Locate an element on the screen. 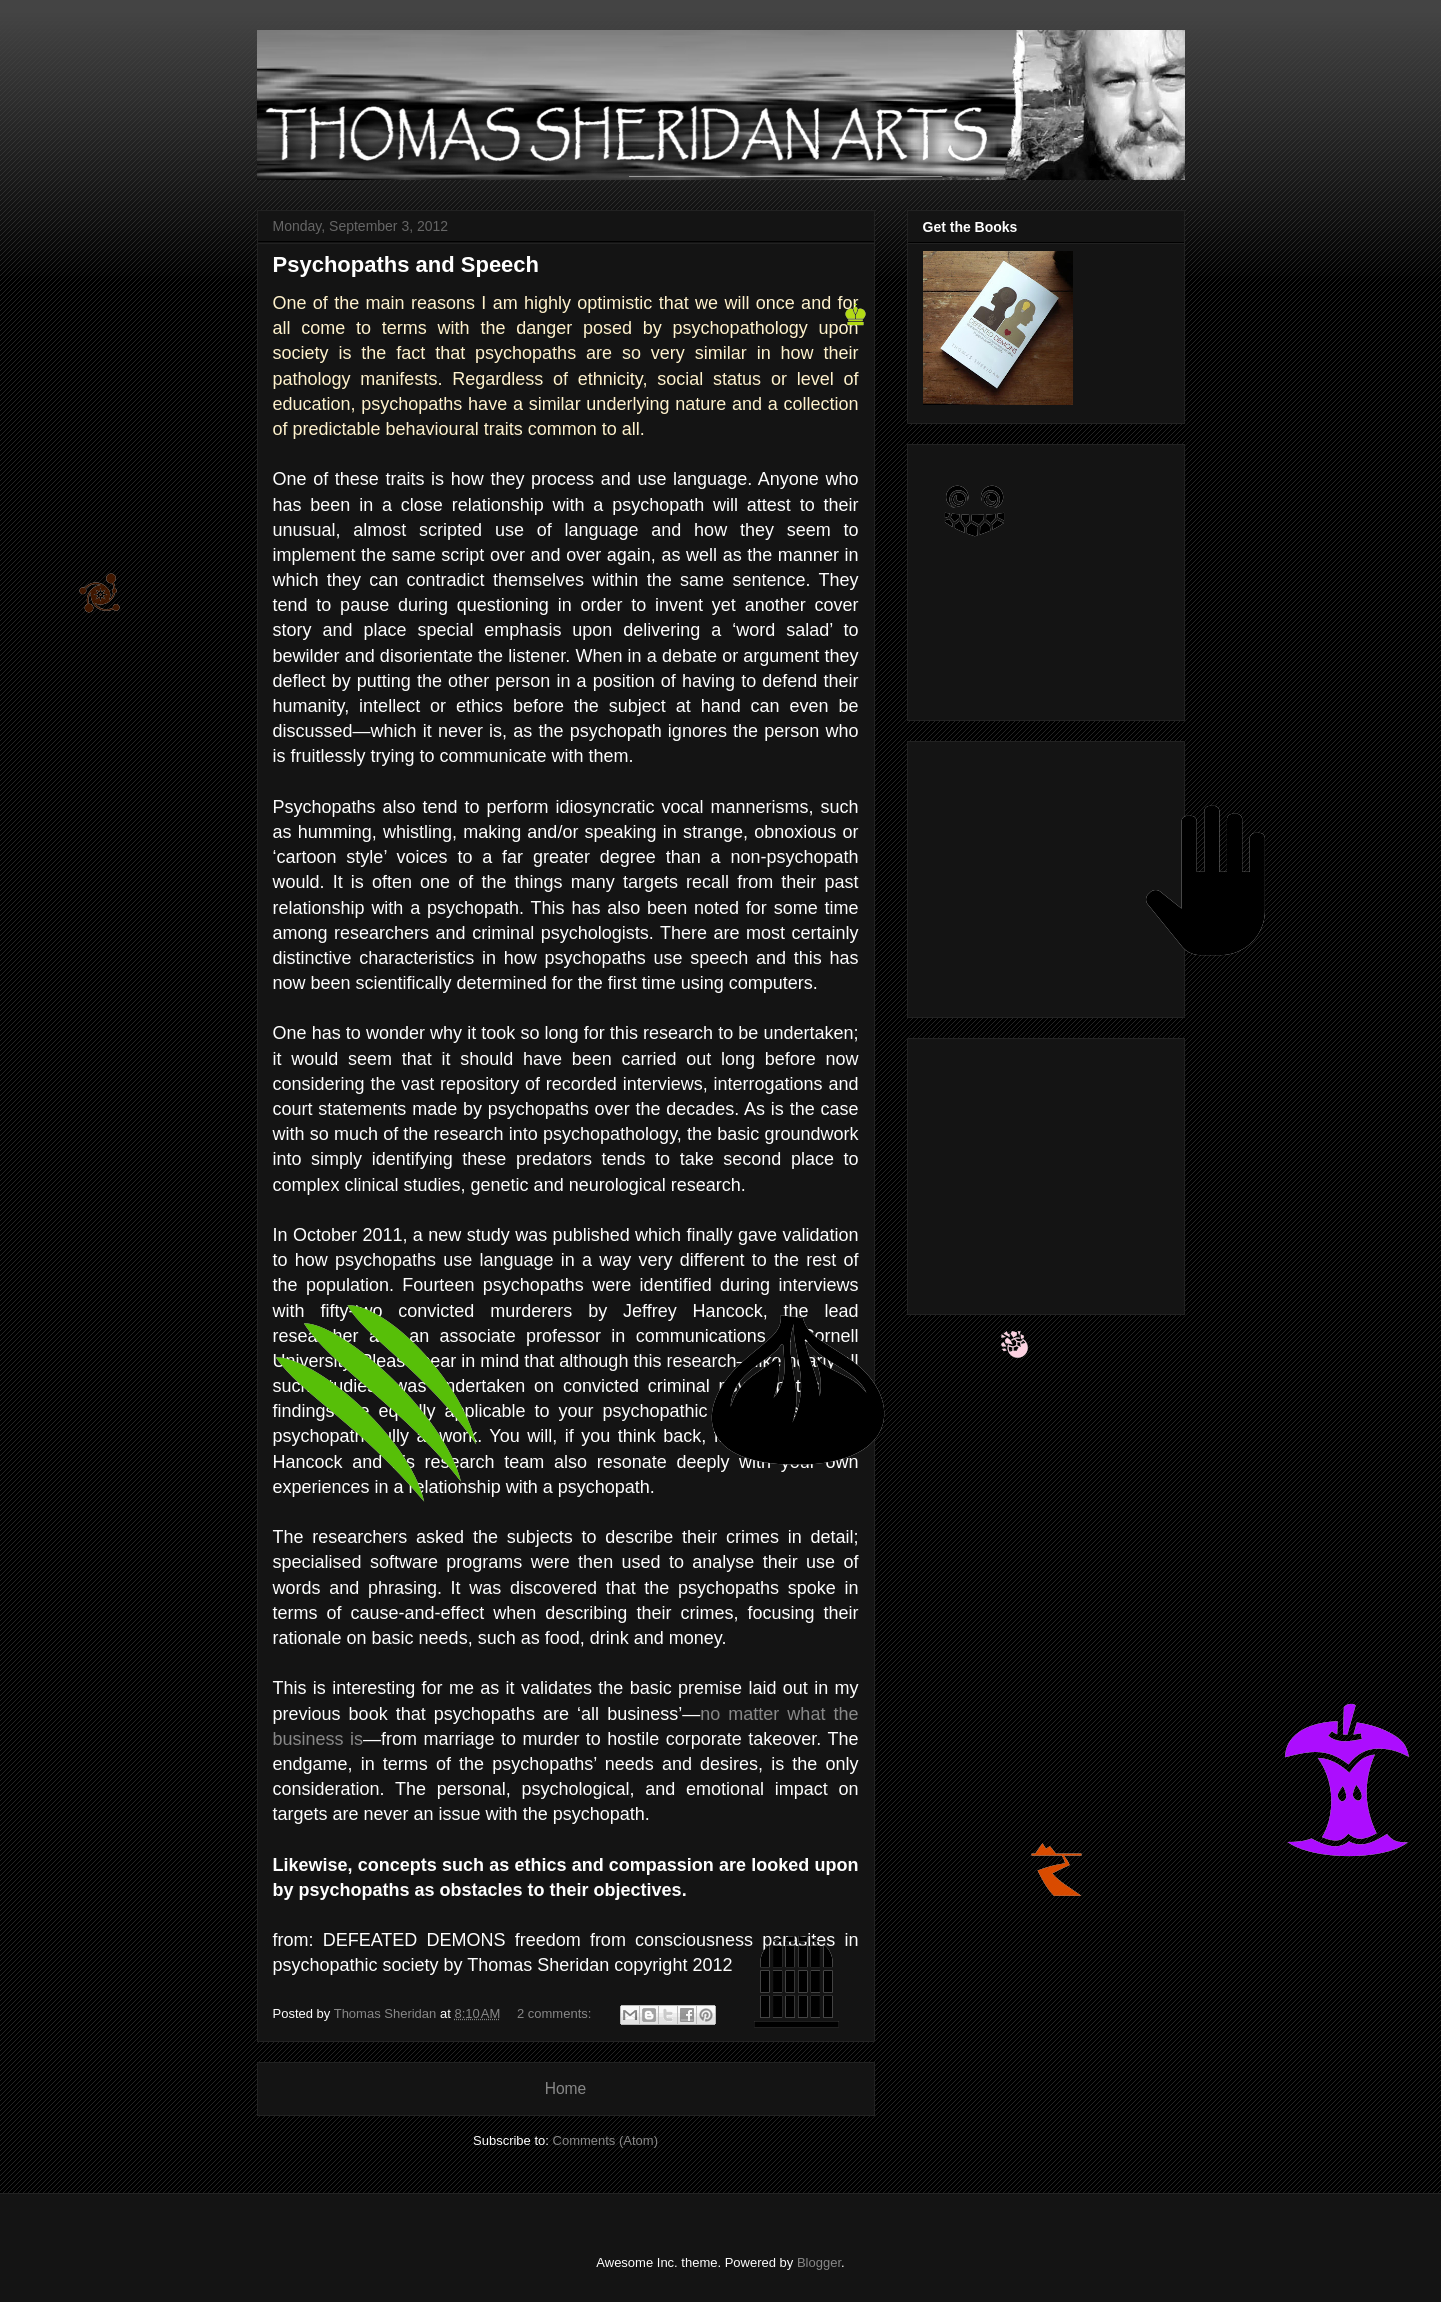 This screenshot has width=1441, height=2302. select dumpling or bao item in a food game is located at coordinates (798, 1390).